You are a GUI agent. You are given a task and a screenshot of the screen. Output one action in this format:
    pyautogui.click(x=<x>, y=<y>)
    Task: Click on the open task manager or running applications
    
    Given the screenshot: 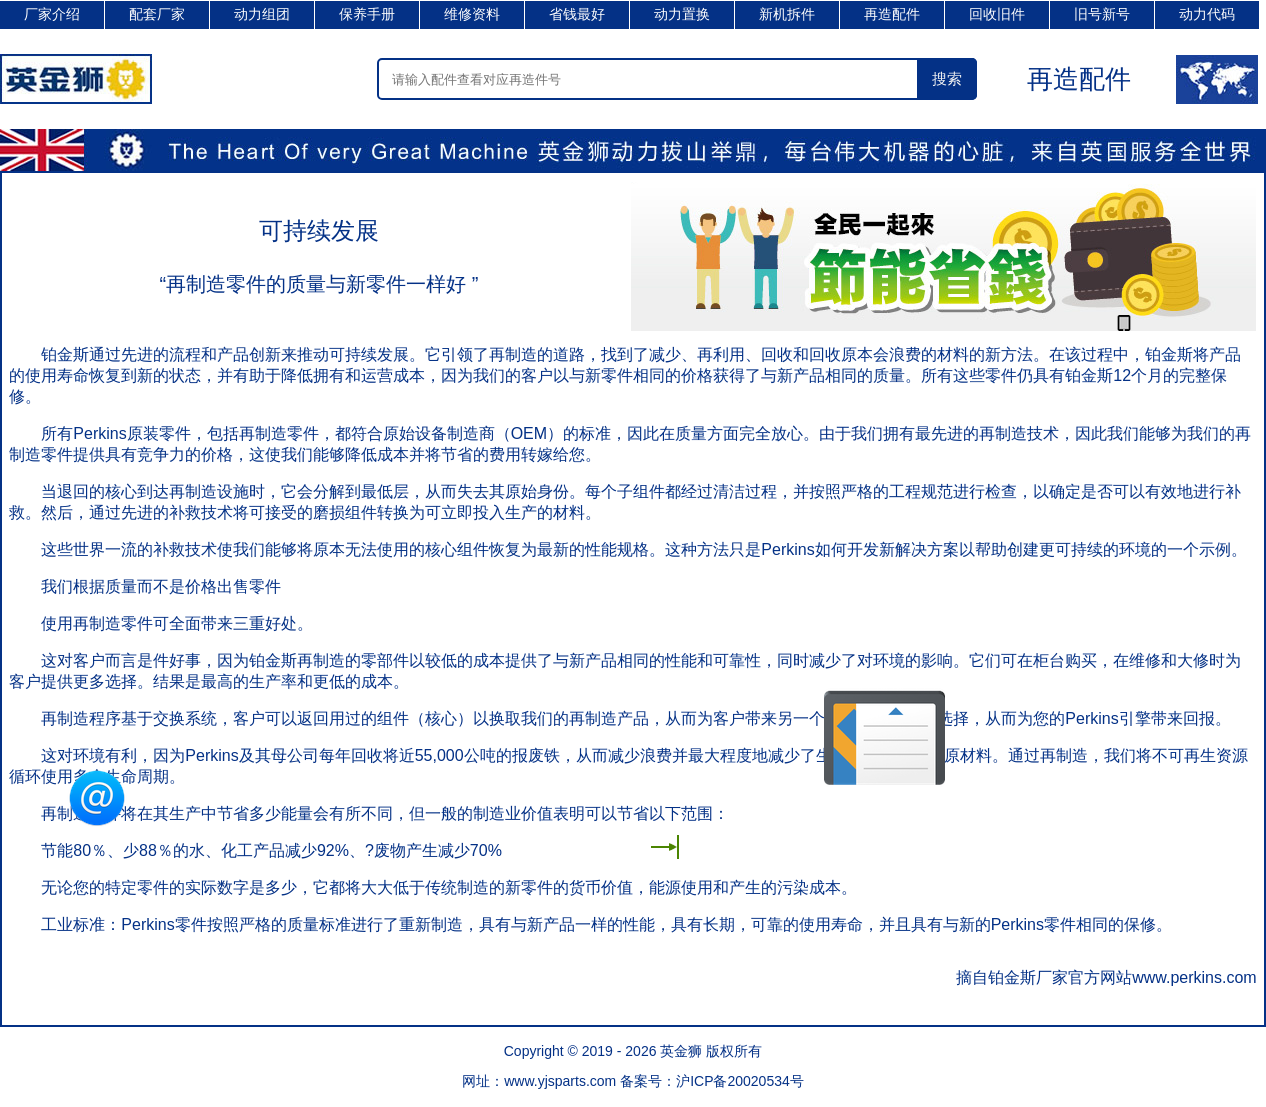 What is the action you would take?
    pyautogui.click(x=884, y=739)
    